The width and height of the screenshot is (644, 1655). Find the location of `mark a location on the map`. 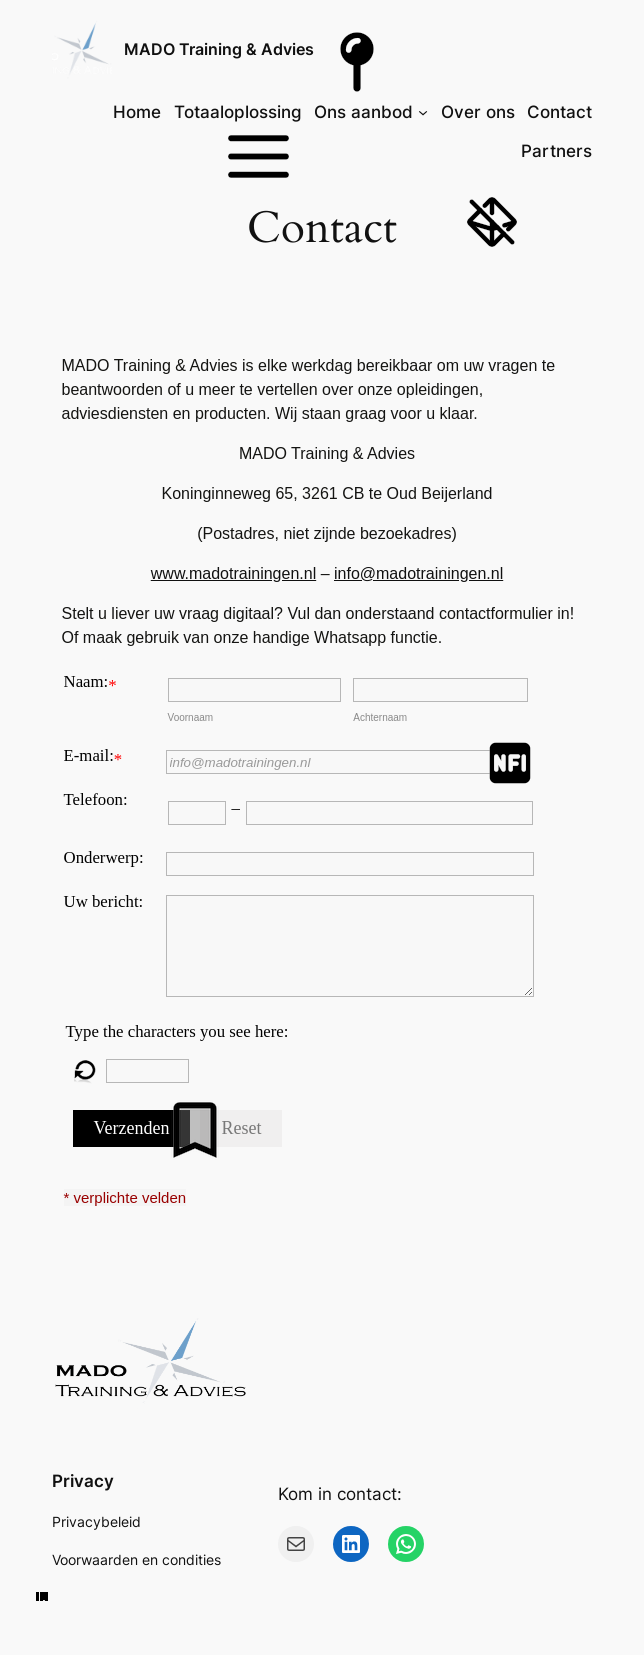

mark a location on the map is located at coordinates (357, 62).